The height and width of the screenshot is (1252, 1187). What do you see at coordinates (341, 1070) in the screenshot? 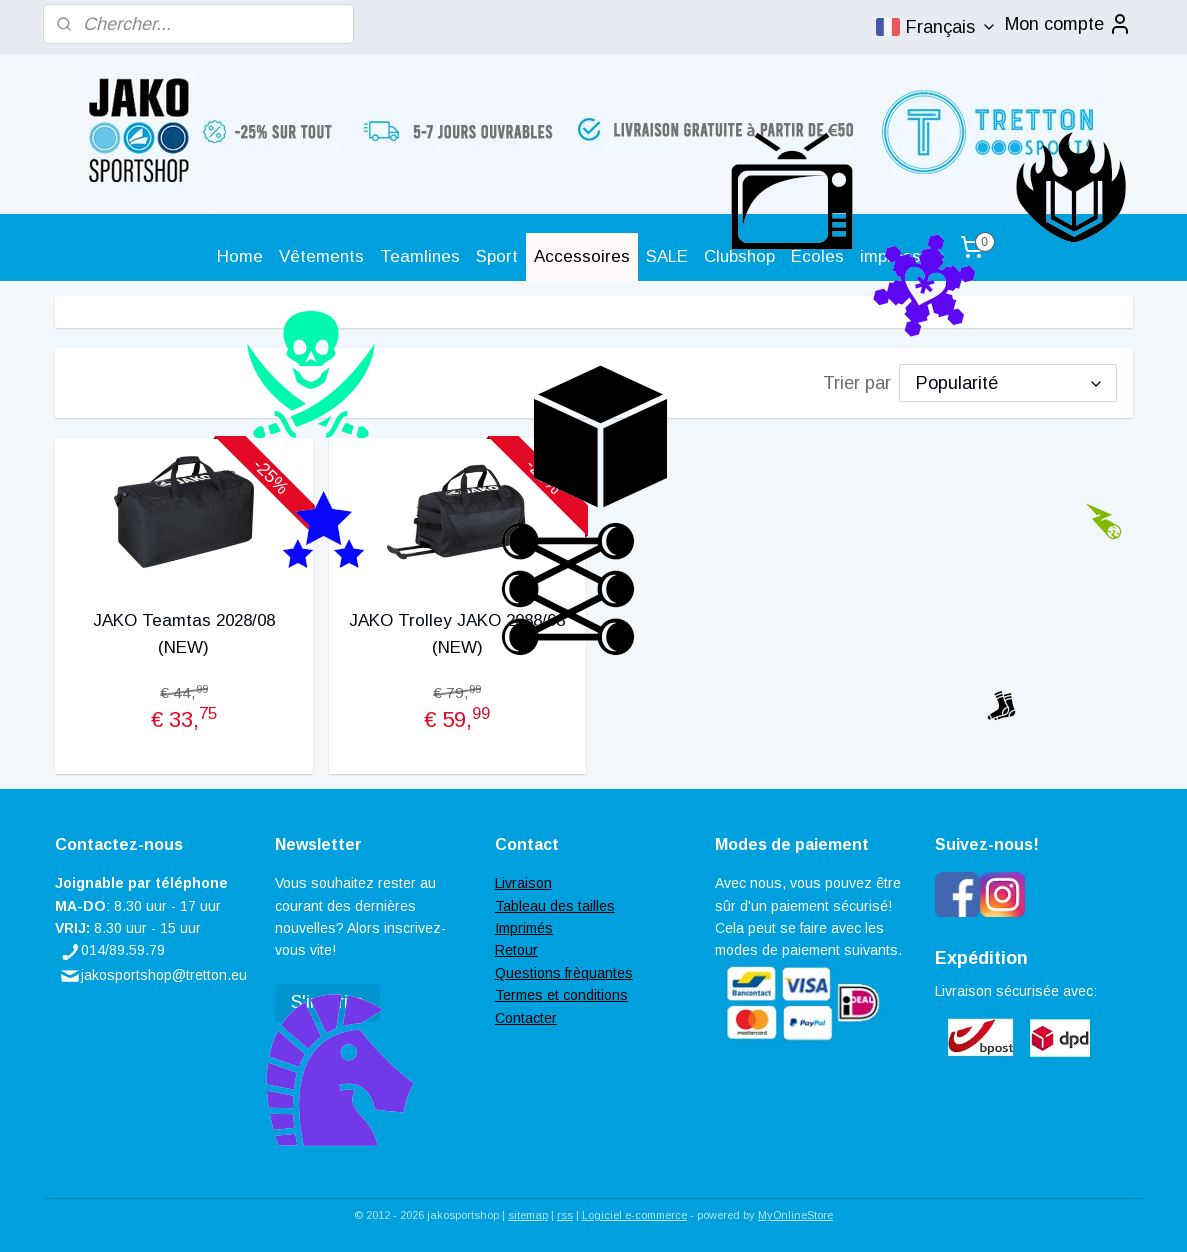
I see `select the knight piece in a chess game` at bounding box center [341, 1070].